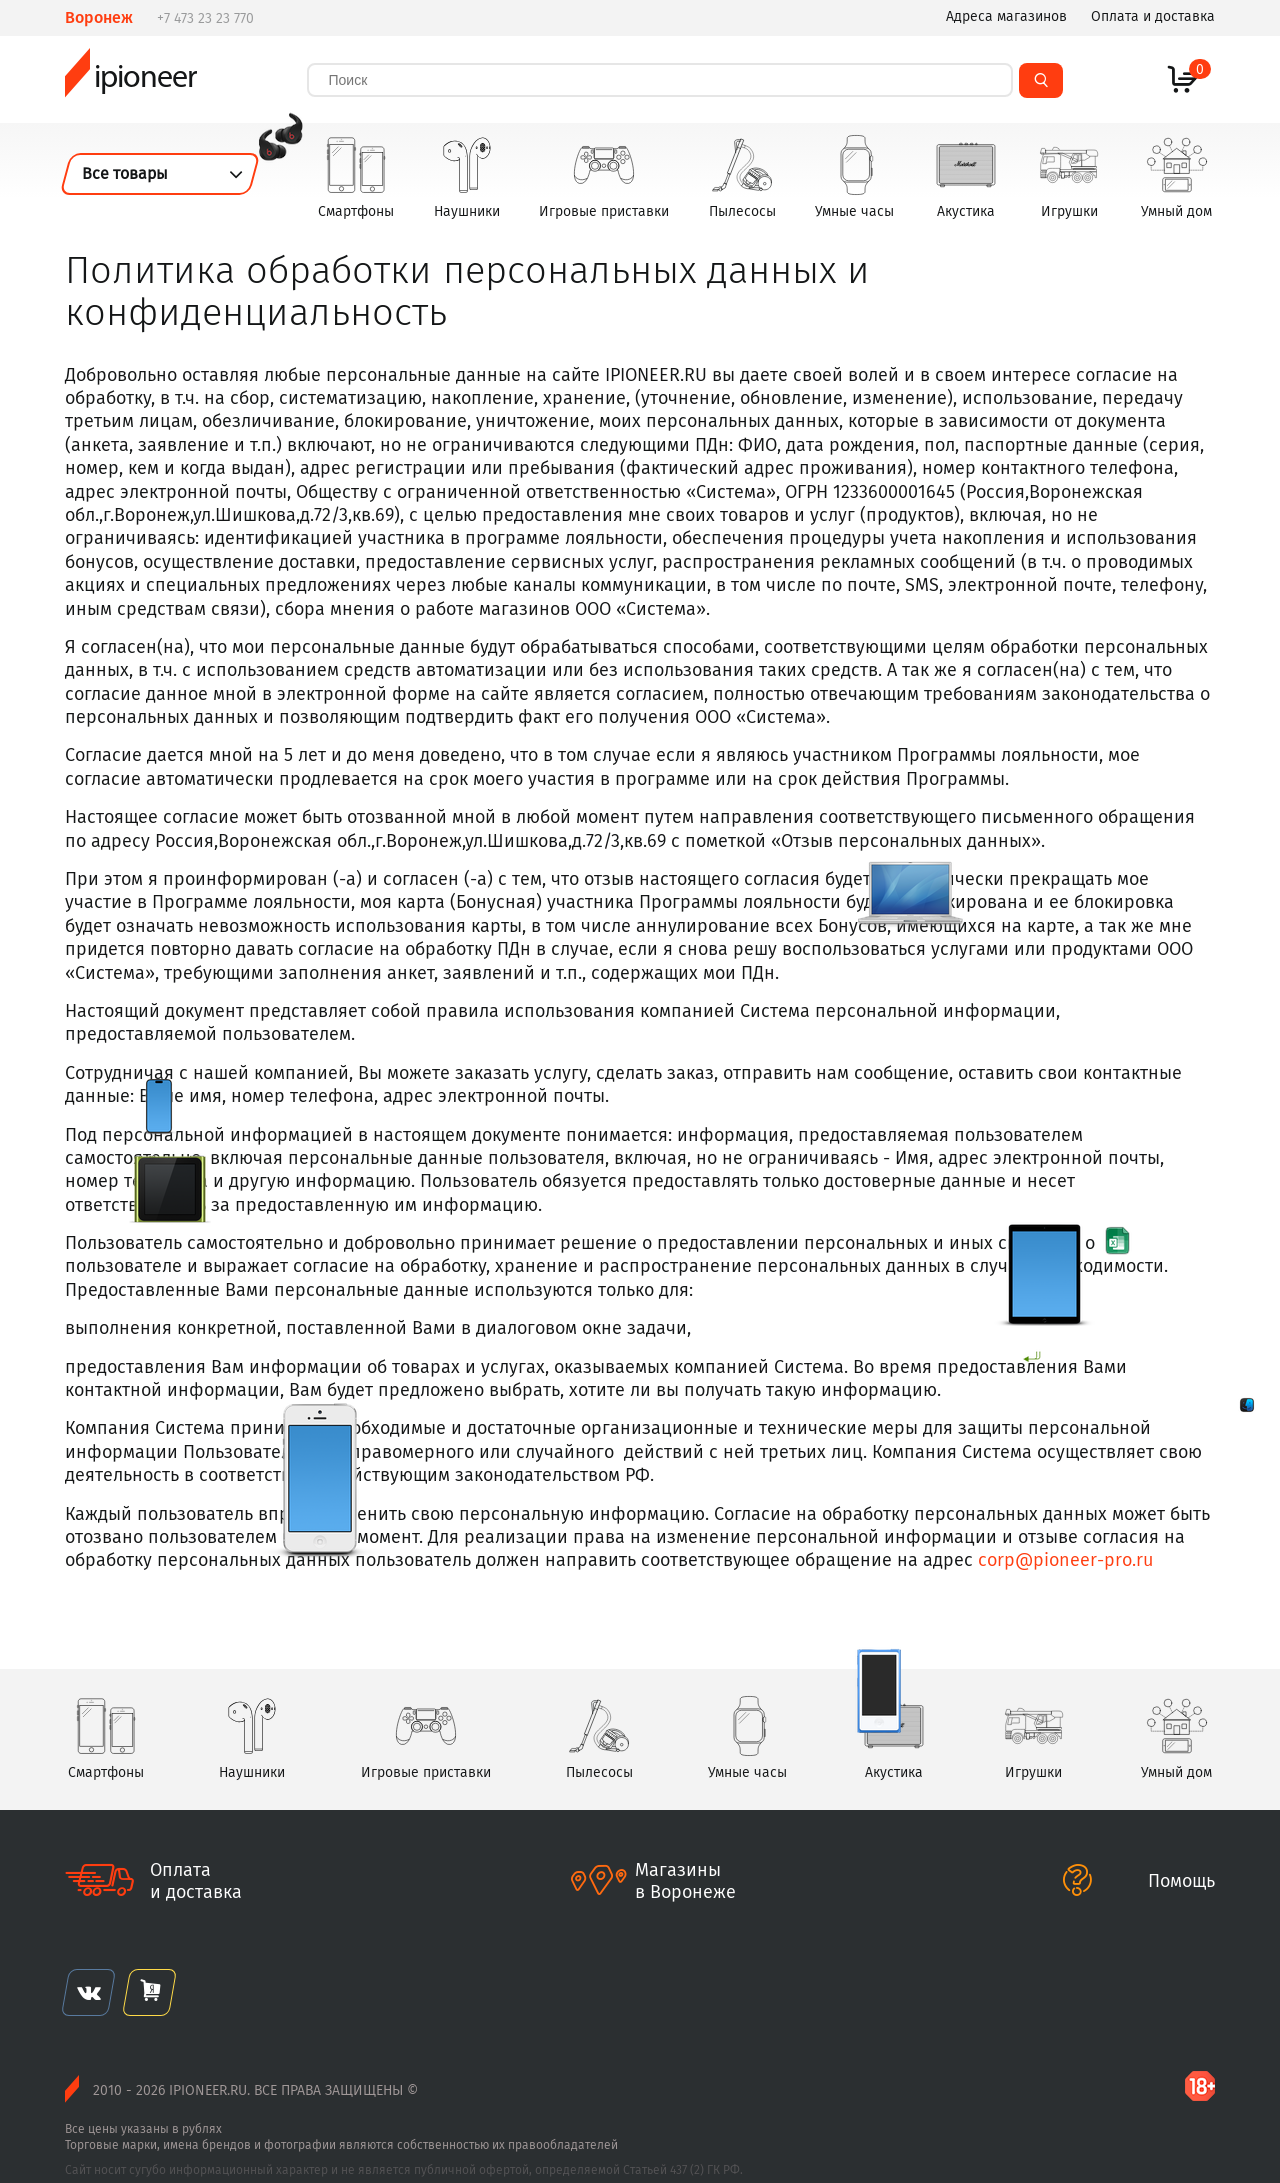 This screenshot has height=2183, width=1280. What do you see at coordinates (1031, 1355) in the screenshot?
I see `reply to all recipients in an email thread` at bounding box center [1031, 1355].